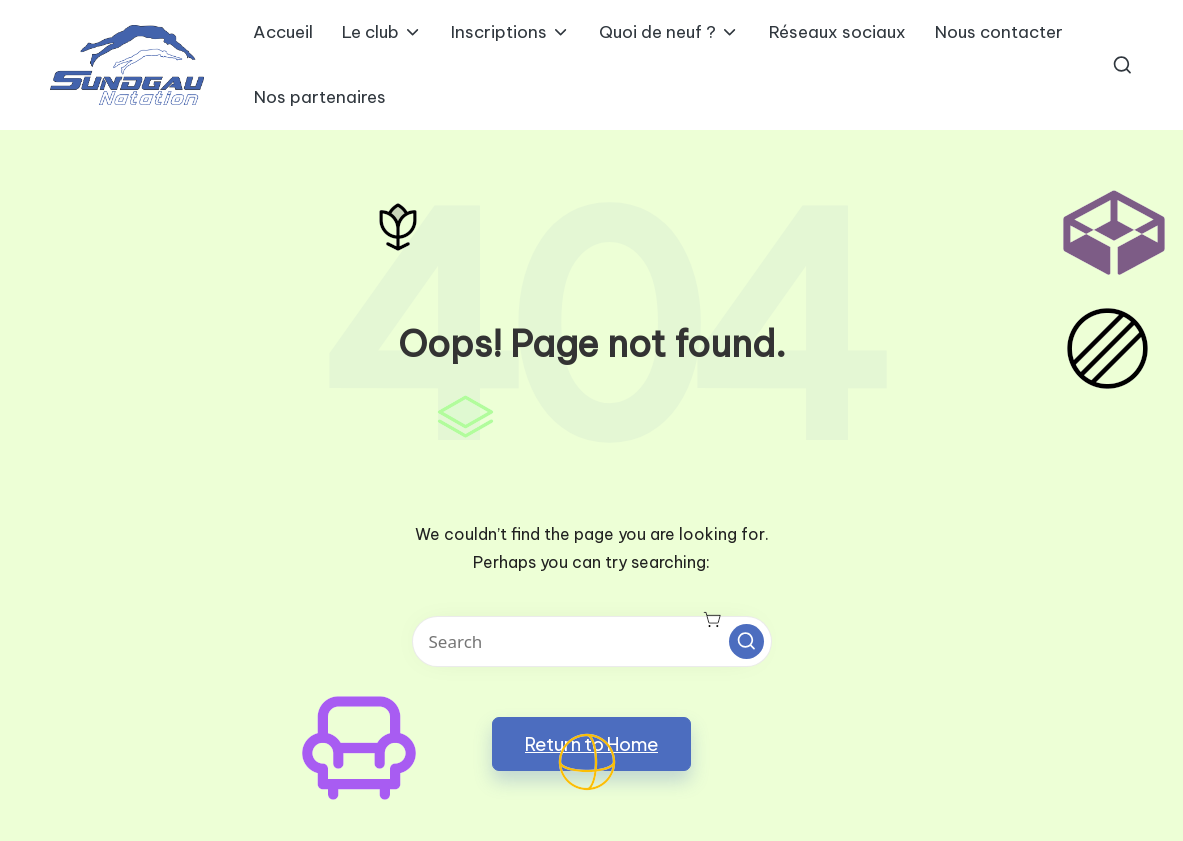 The height and width of the screenshot is (841, 1183). Describe the element at coordinates (359, 748) in the screenshot. I see `browse furniture or seating options` at that location.